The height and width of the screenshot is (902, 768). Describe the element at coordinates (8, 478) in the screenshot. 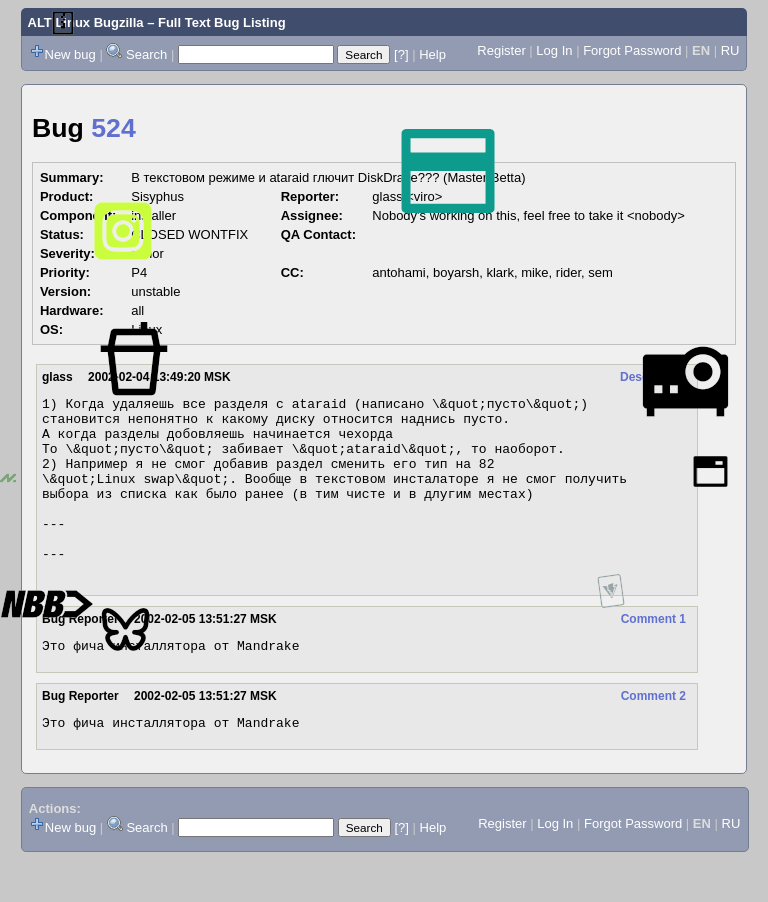

I see `meizu brand logo` at that location.